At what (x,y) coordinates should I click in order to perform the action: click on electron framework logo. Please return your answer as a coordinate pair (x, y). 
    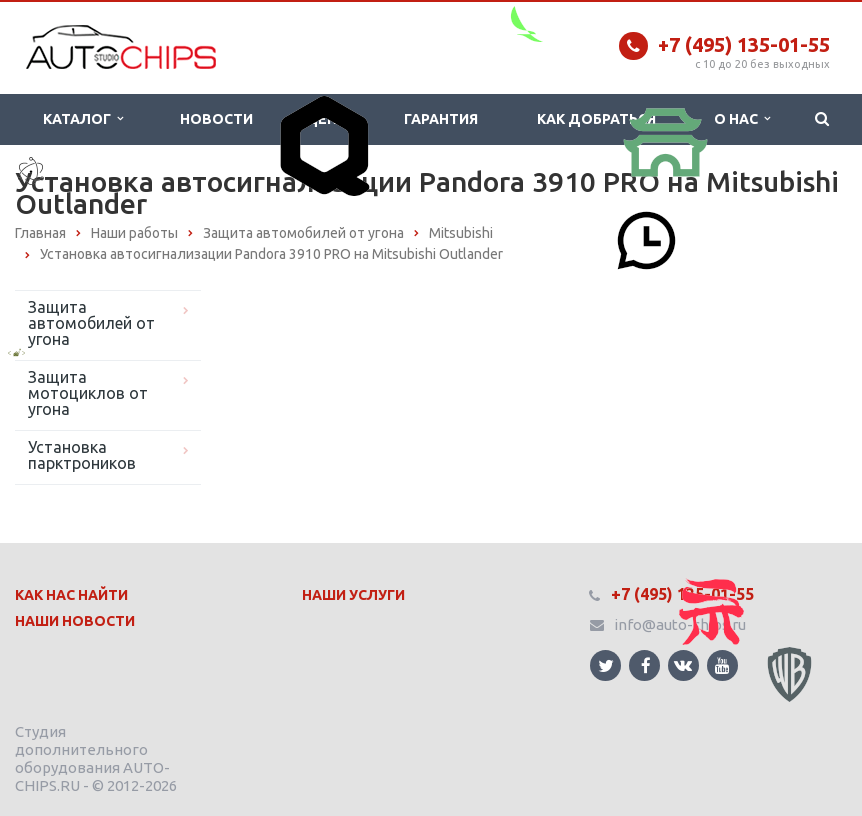
    Looking at the image, I should click on (31, 171).